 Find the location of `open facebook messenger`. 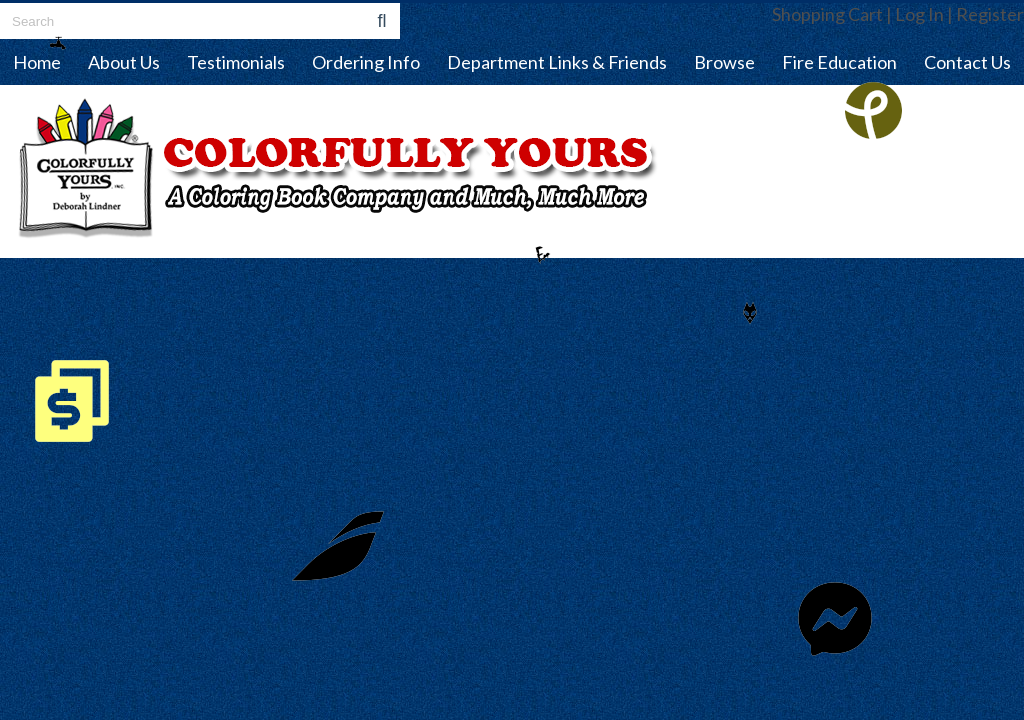

open facebook messenger is located at coordinates (835, 619).